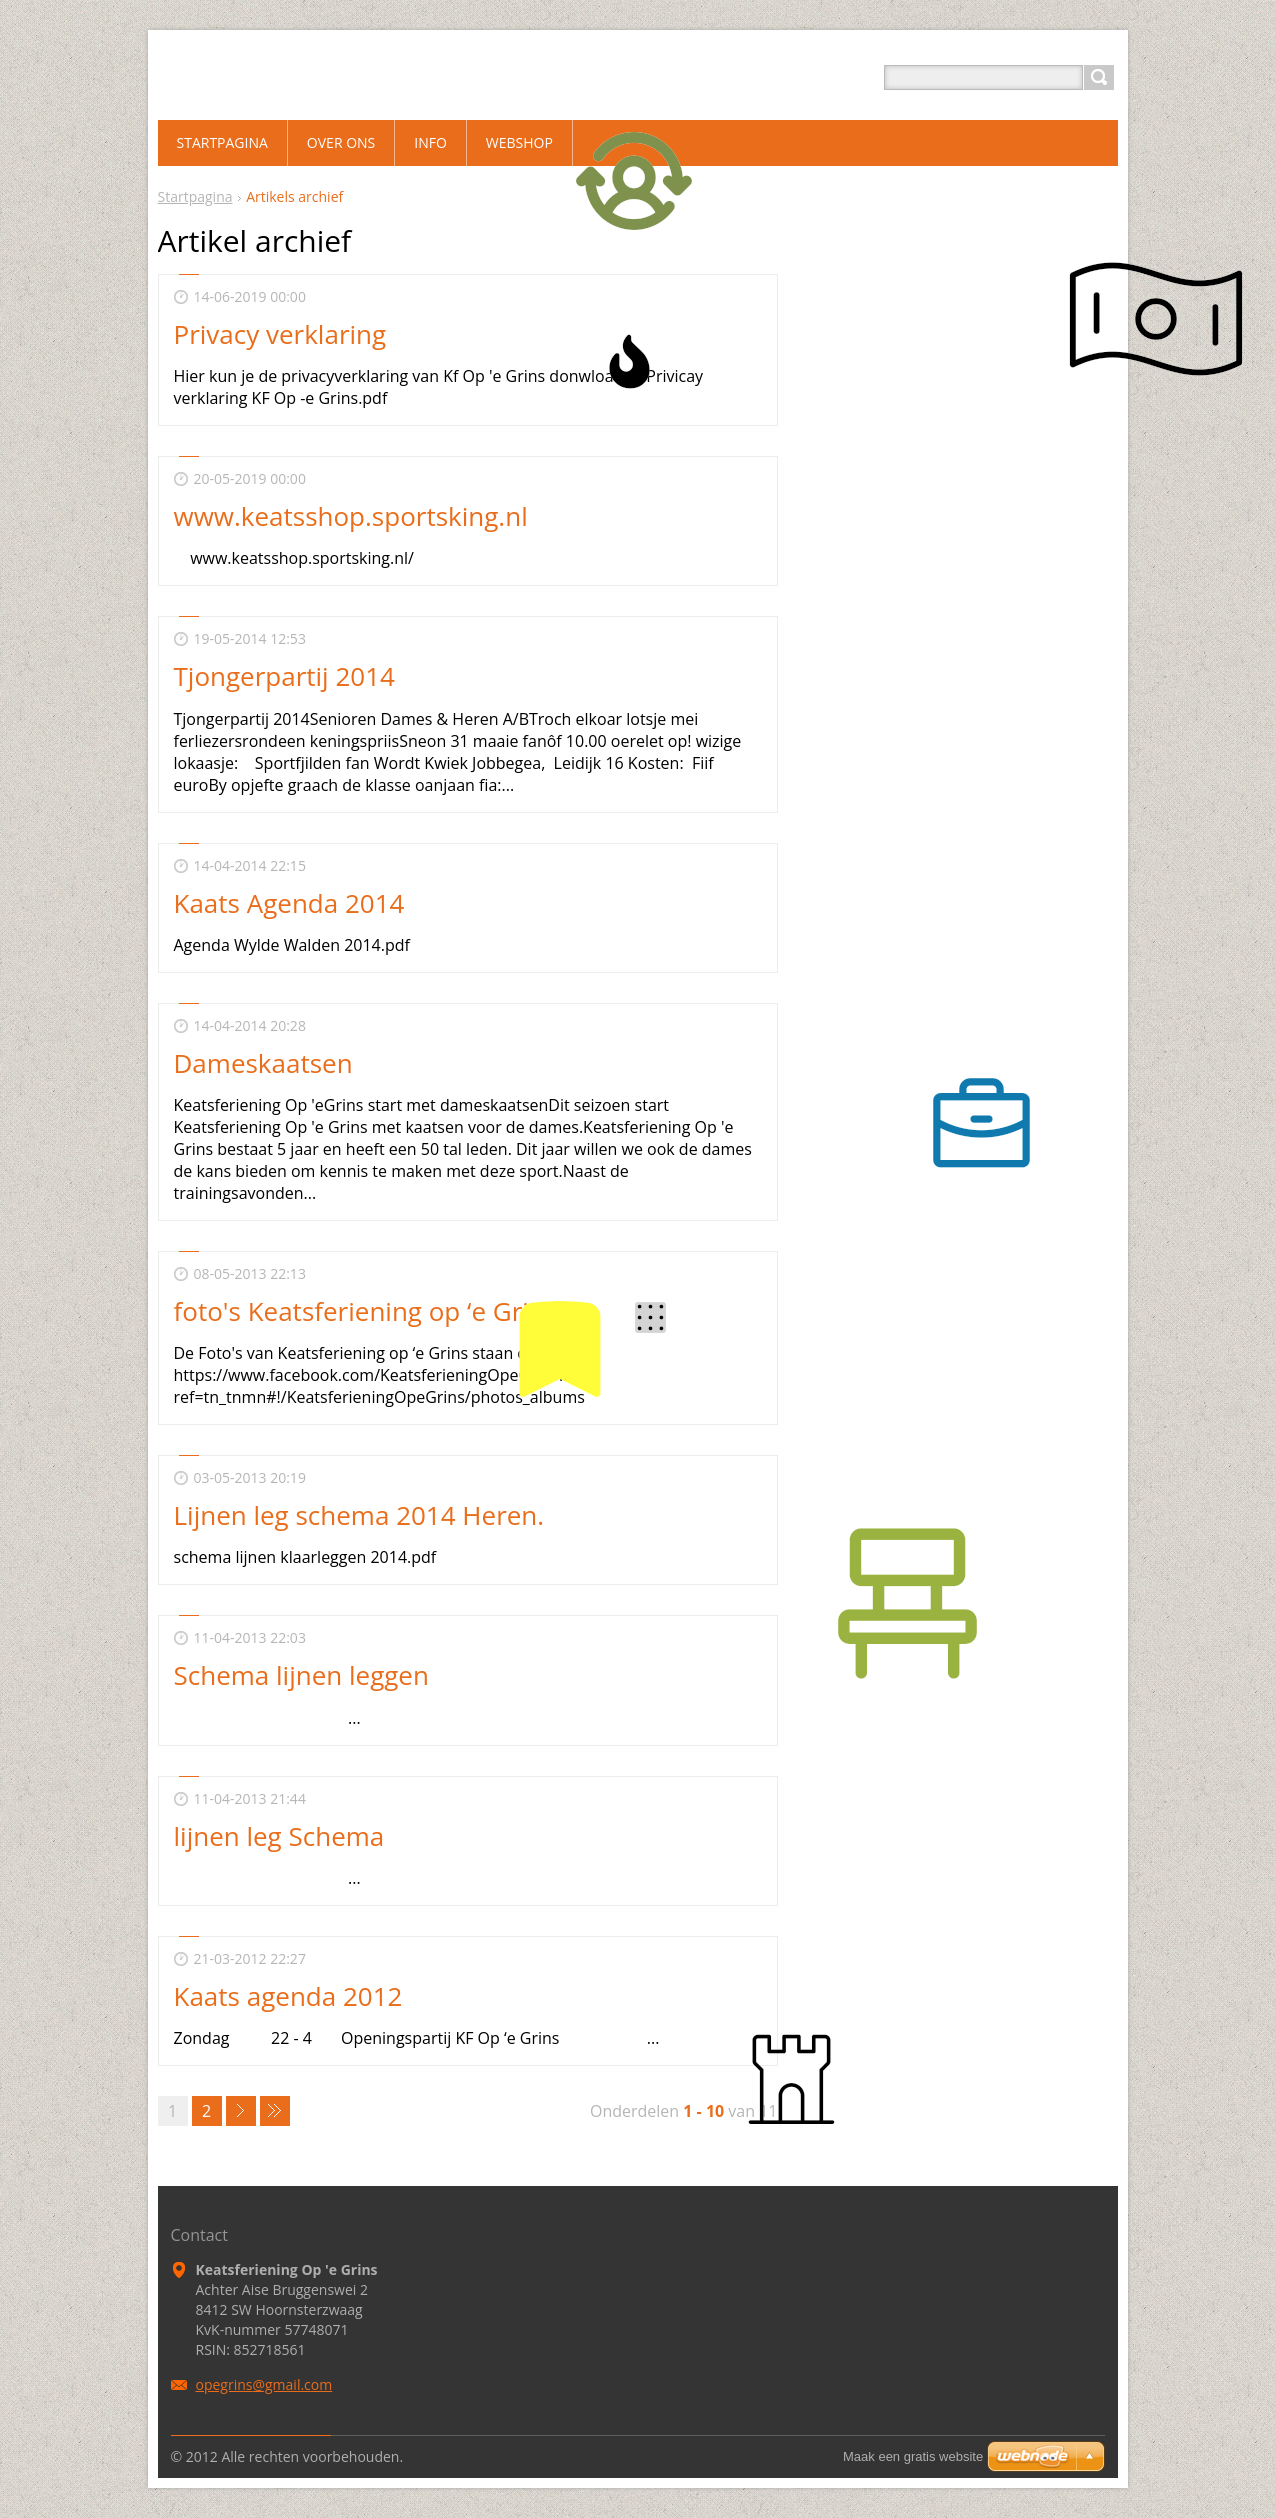 The width and height of the screenshot is (1275, 2518). Describe the element at coordinates (650, 1317) in the screenshot. I see `open app drawer or launcher` at that location.